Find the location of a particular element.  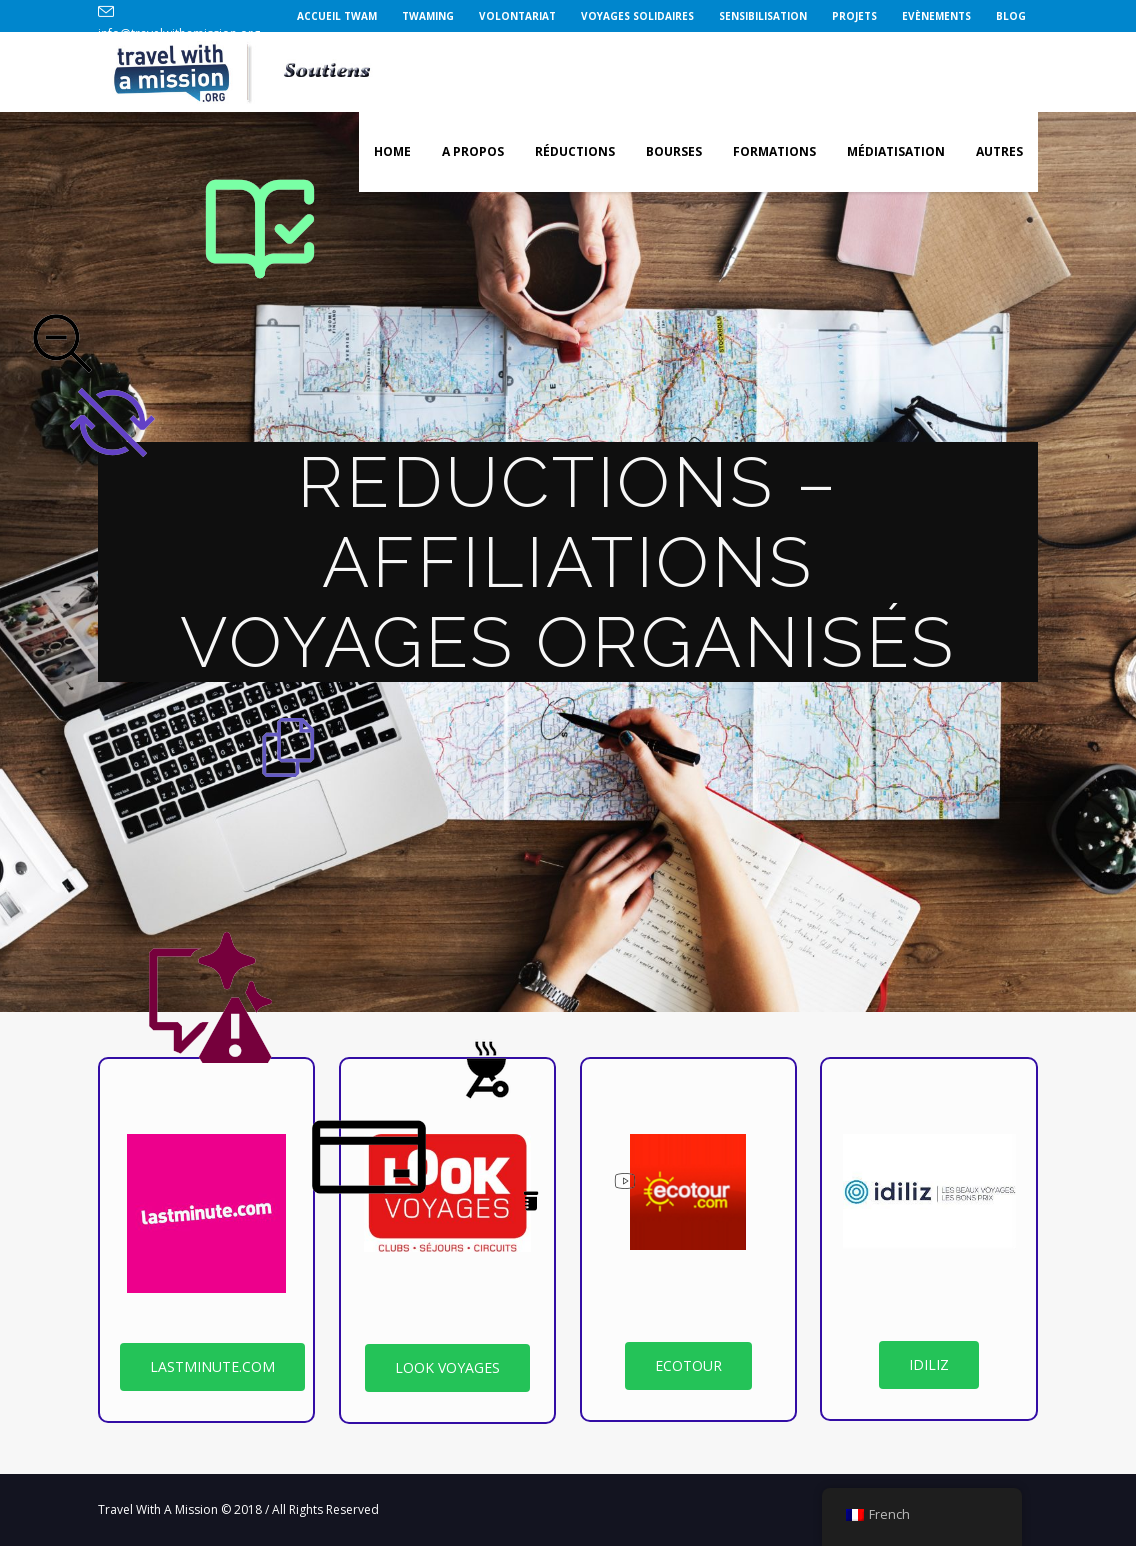

zoom out to see more content is located at coordinates (62, 343).